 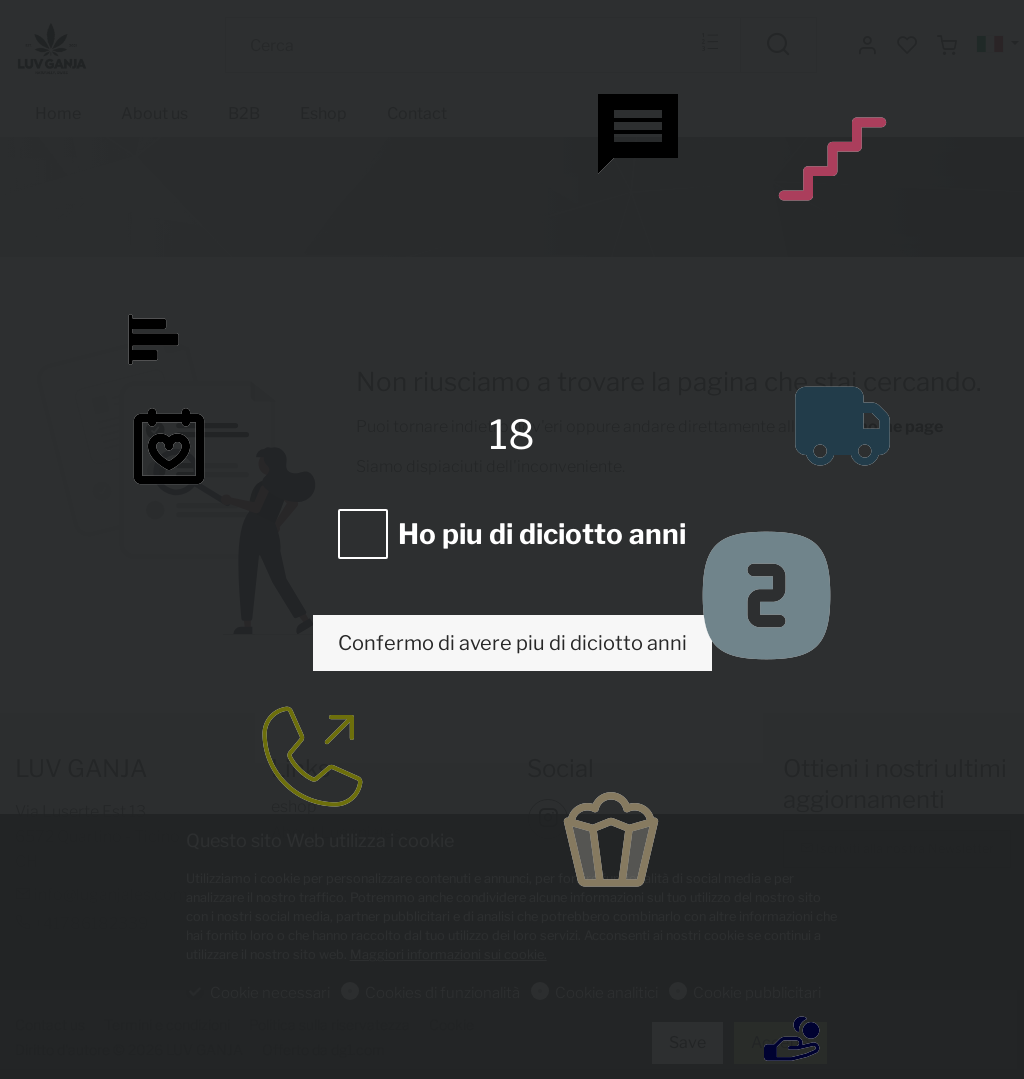 What do you see at coordinates (832, 156) in the screenshot?
I see `indicates stairs or stairway access` at bounding box center [832, 156].